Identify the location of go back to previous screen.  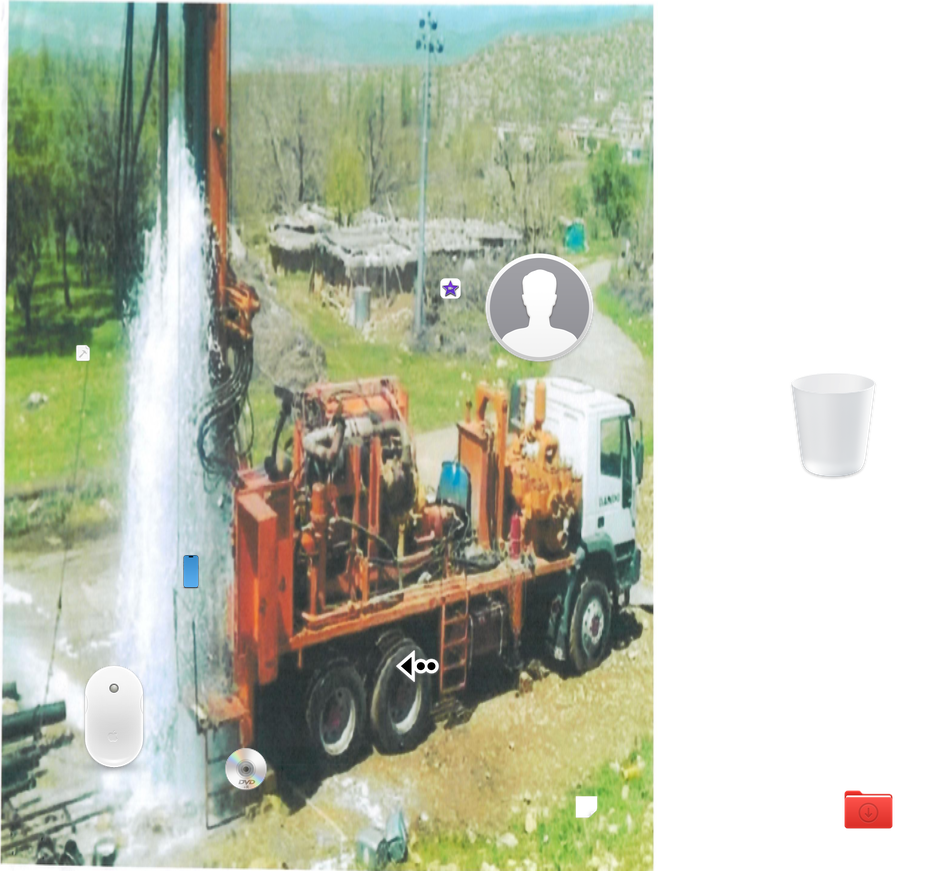
(419, 667).